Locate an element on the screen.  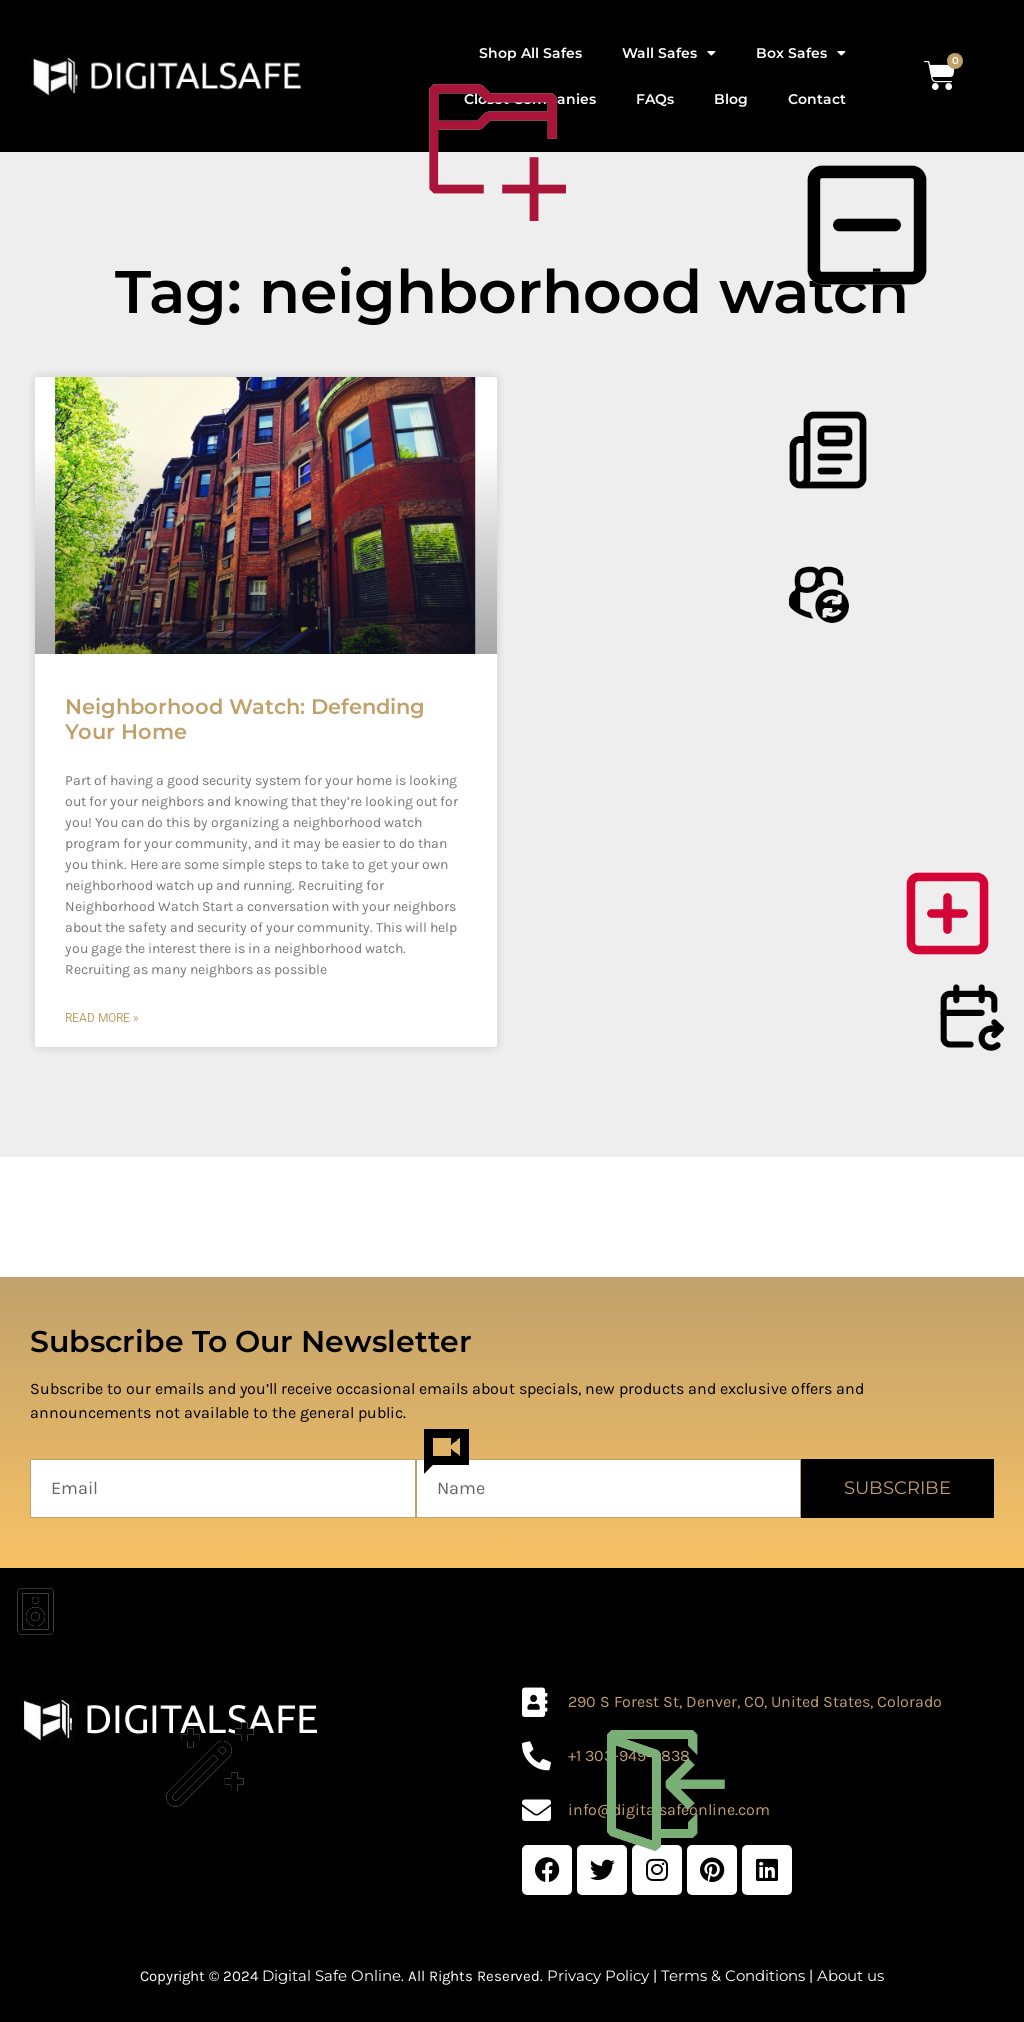
remove a file from the diff view is located at coordinates (867, 225).